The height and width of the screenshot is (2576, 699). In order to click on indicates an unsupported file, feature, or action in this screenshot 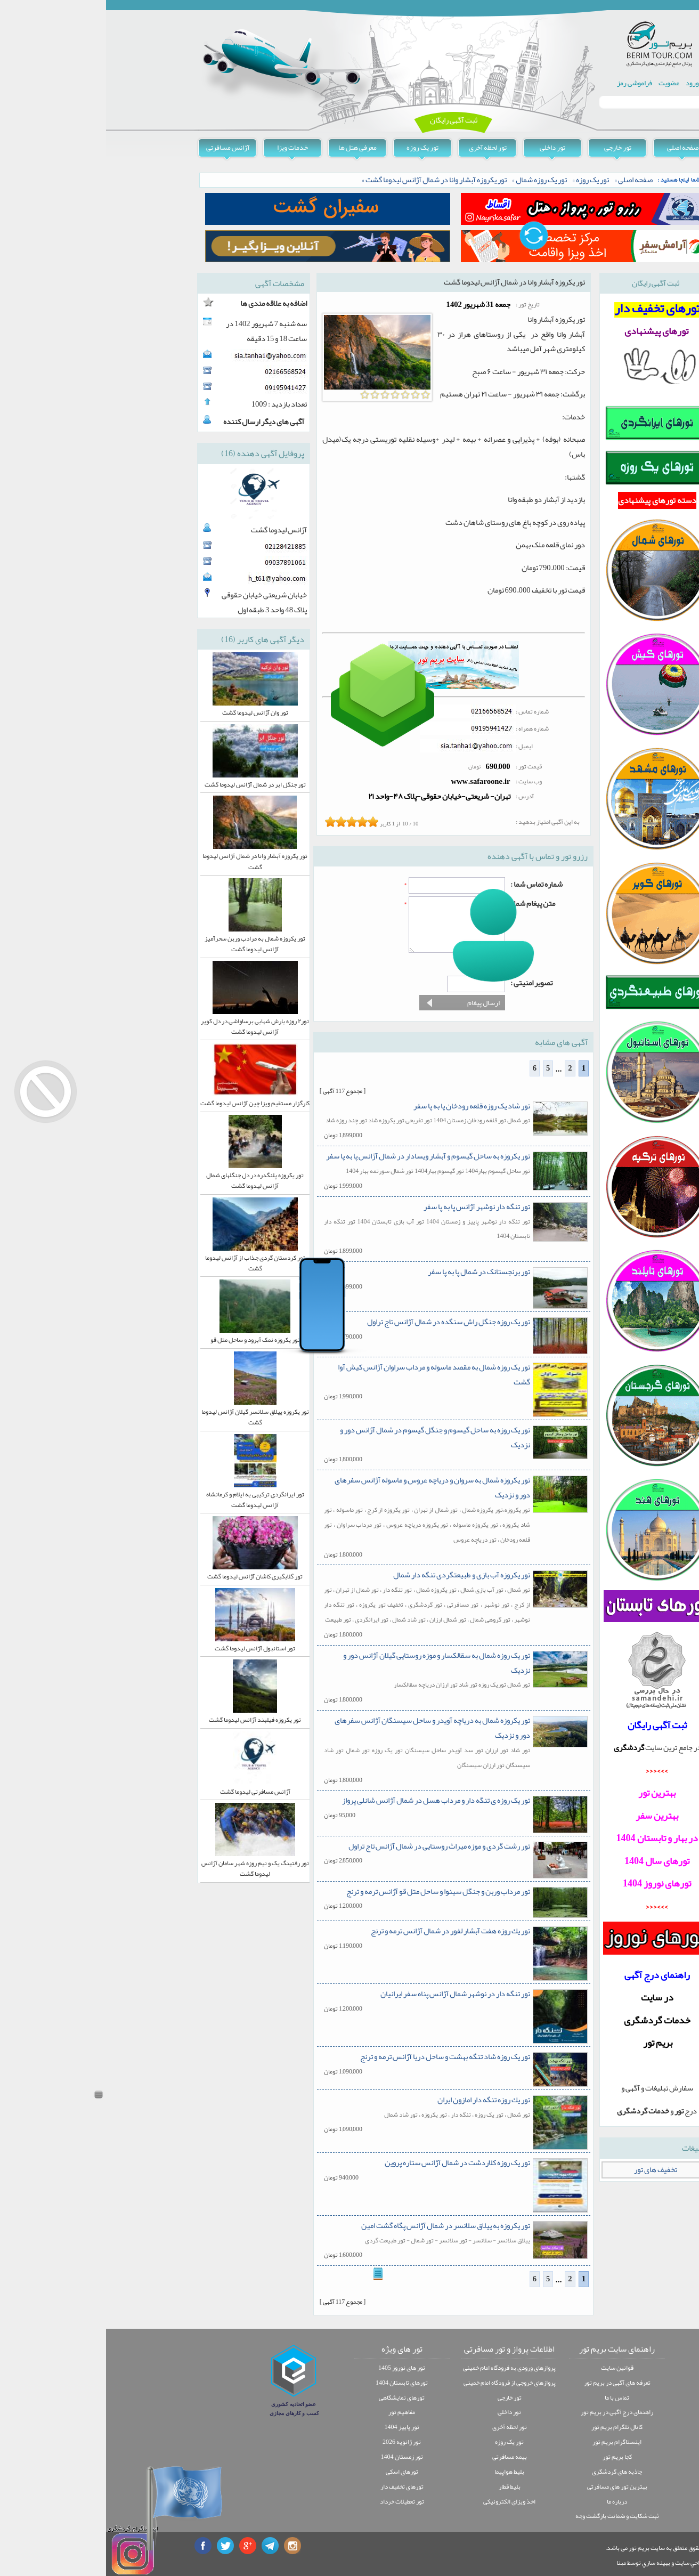, I will do `click(45, 1091)`.